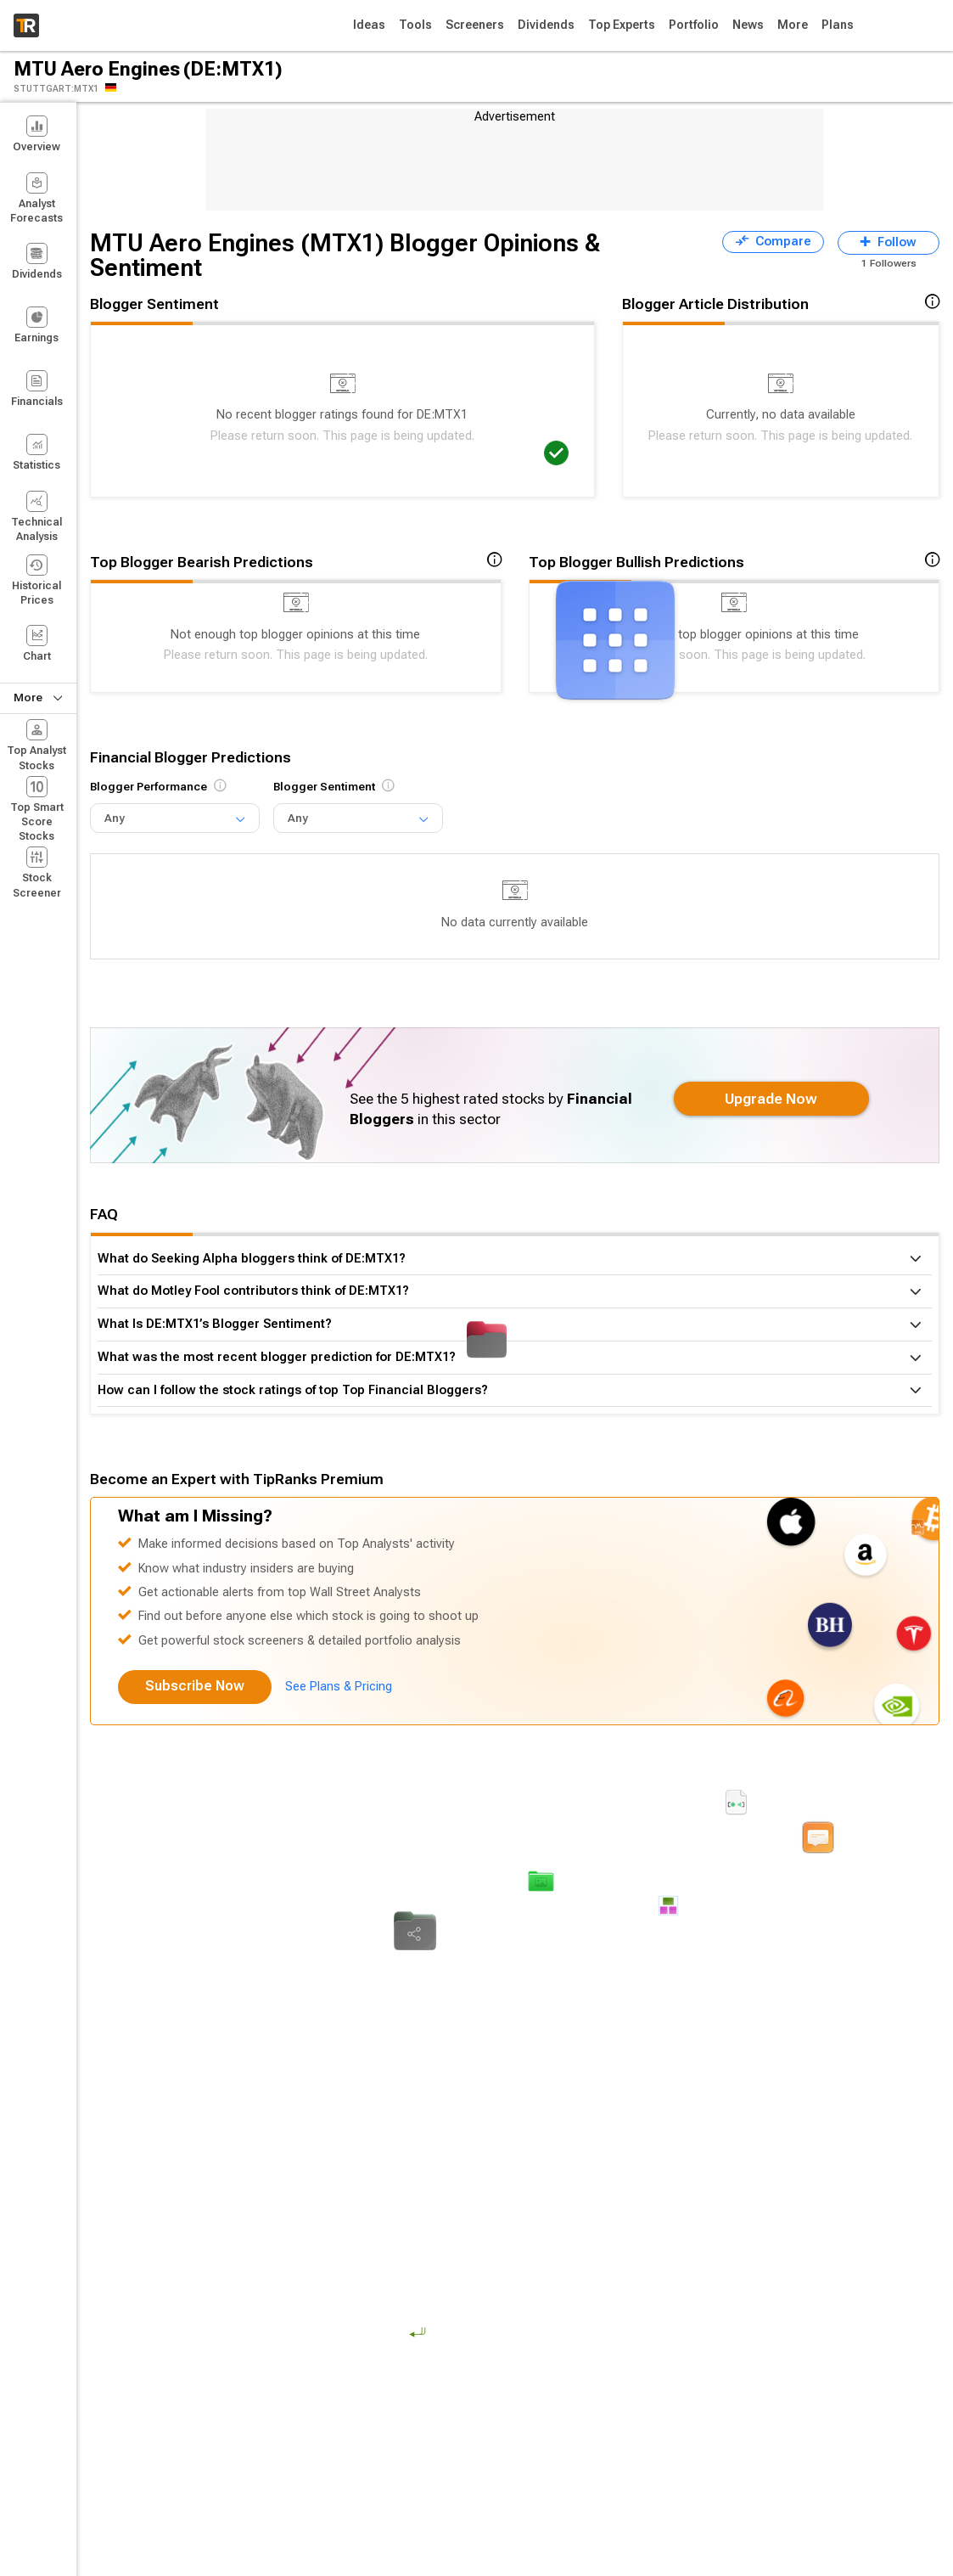 This screenshot has width=953, height=2576. I want to click on drop files here to move them into this folder, so click(486, 1339).